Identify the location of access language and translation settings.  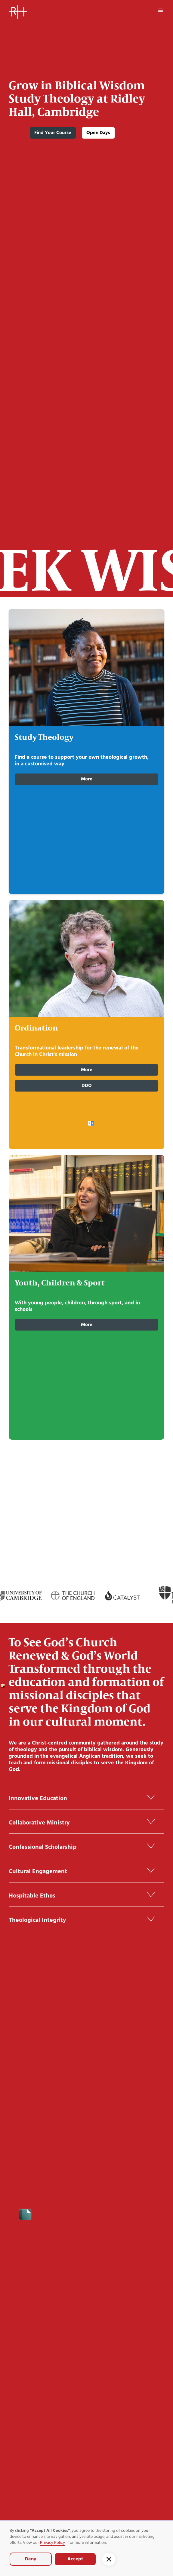
(91, 1123).